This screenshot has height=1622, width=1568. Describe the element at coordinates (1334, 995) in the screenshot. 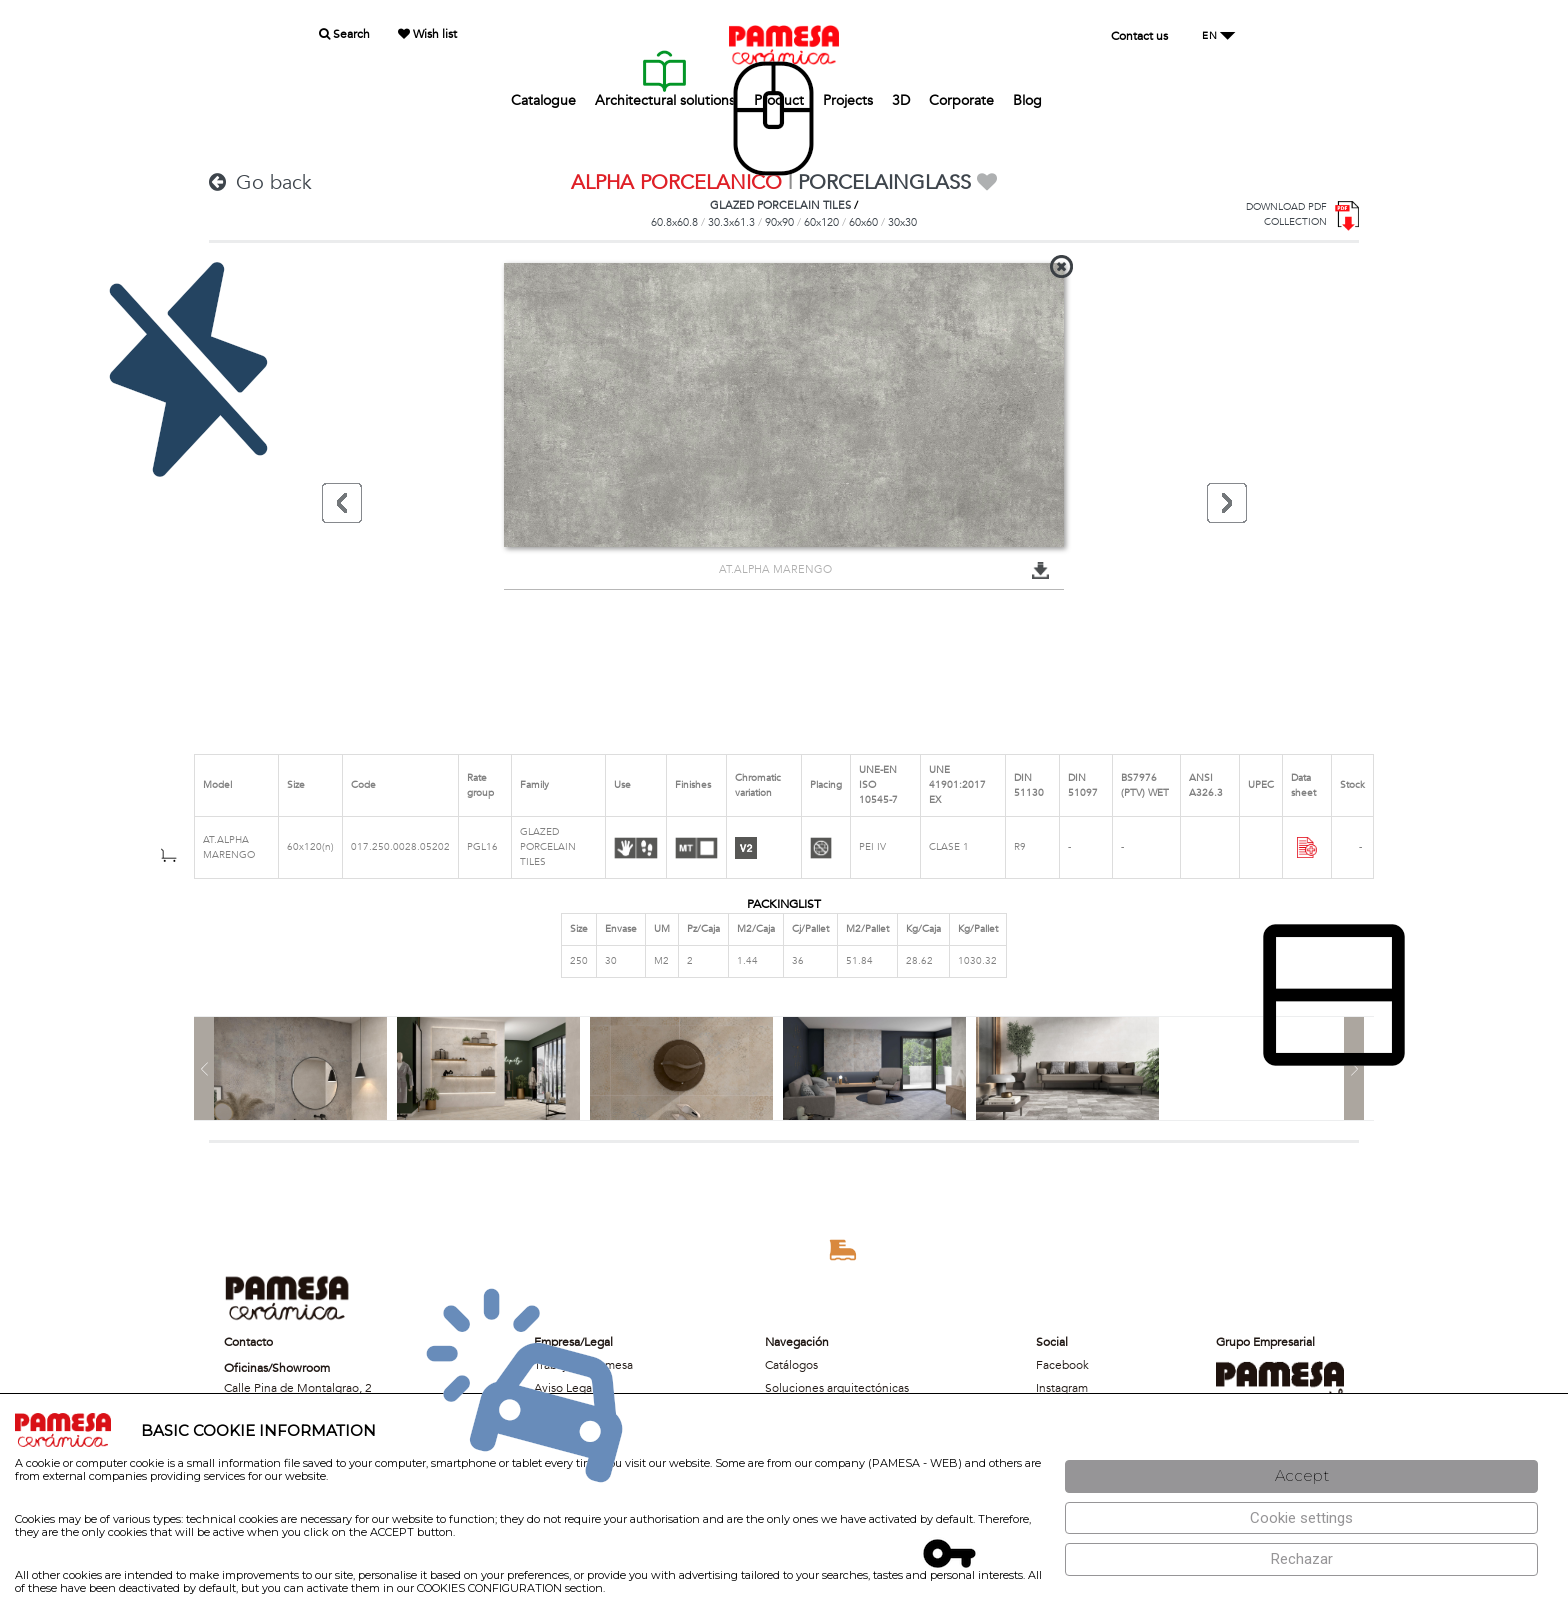

I see `split view horizontally` at that location.